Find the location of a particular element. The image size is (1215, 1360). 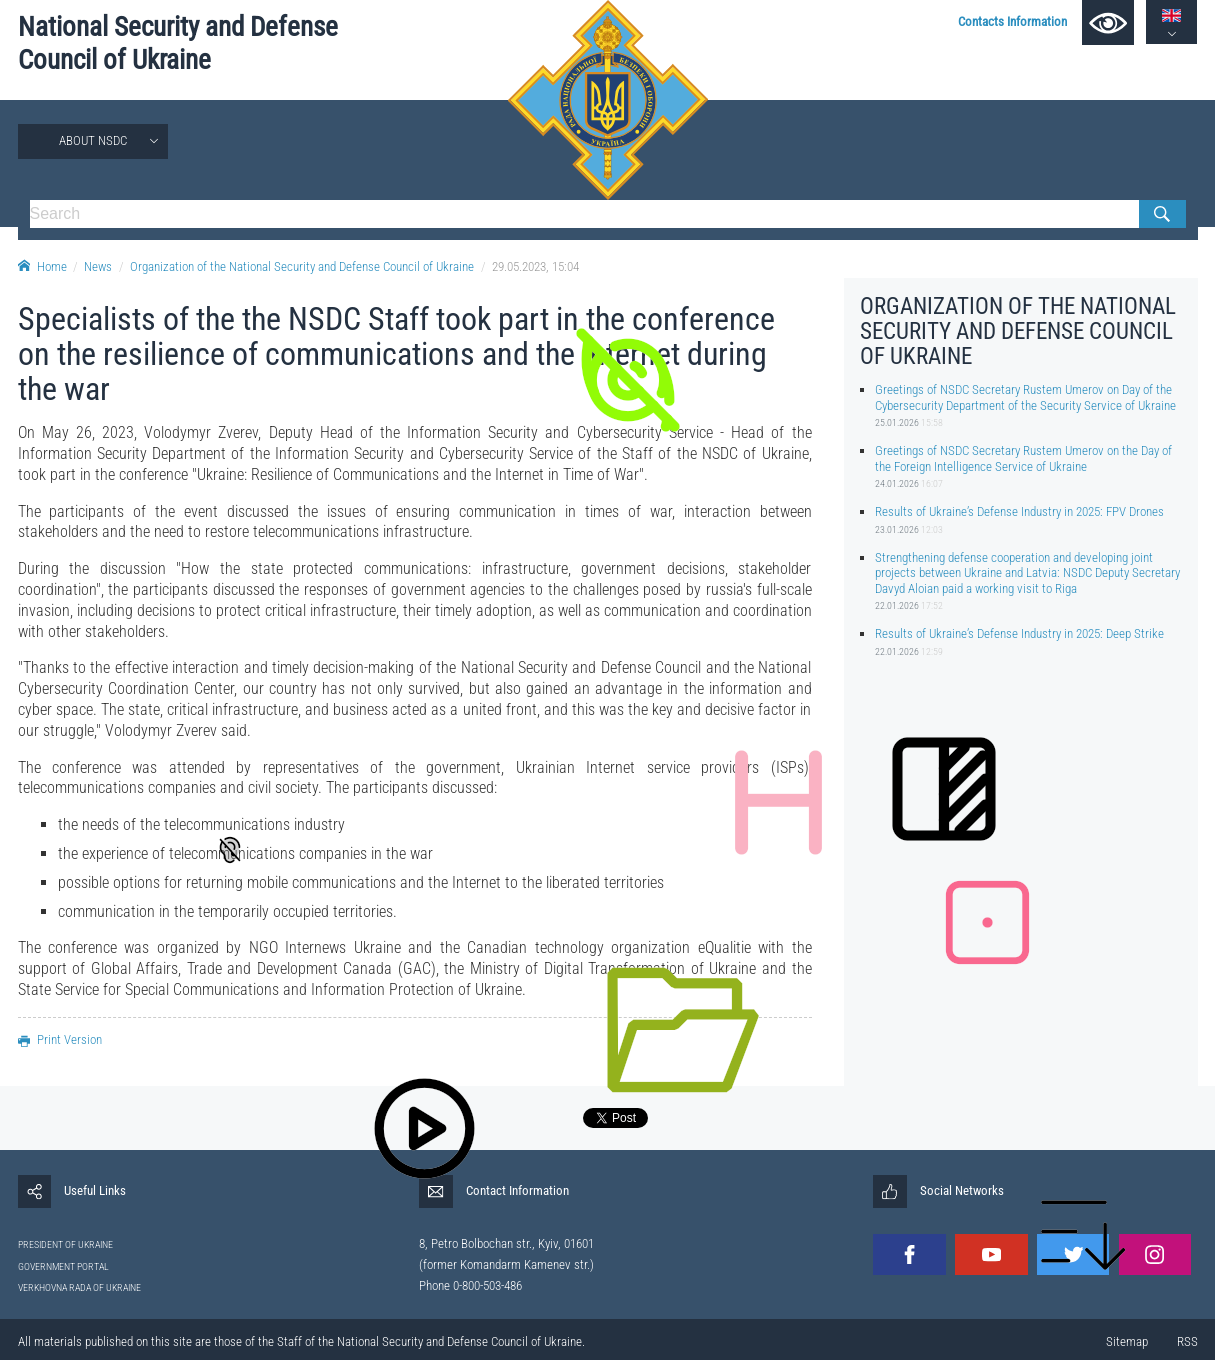

insert a heading in a text editor is located at coordinates (778, 802).